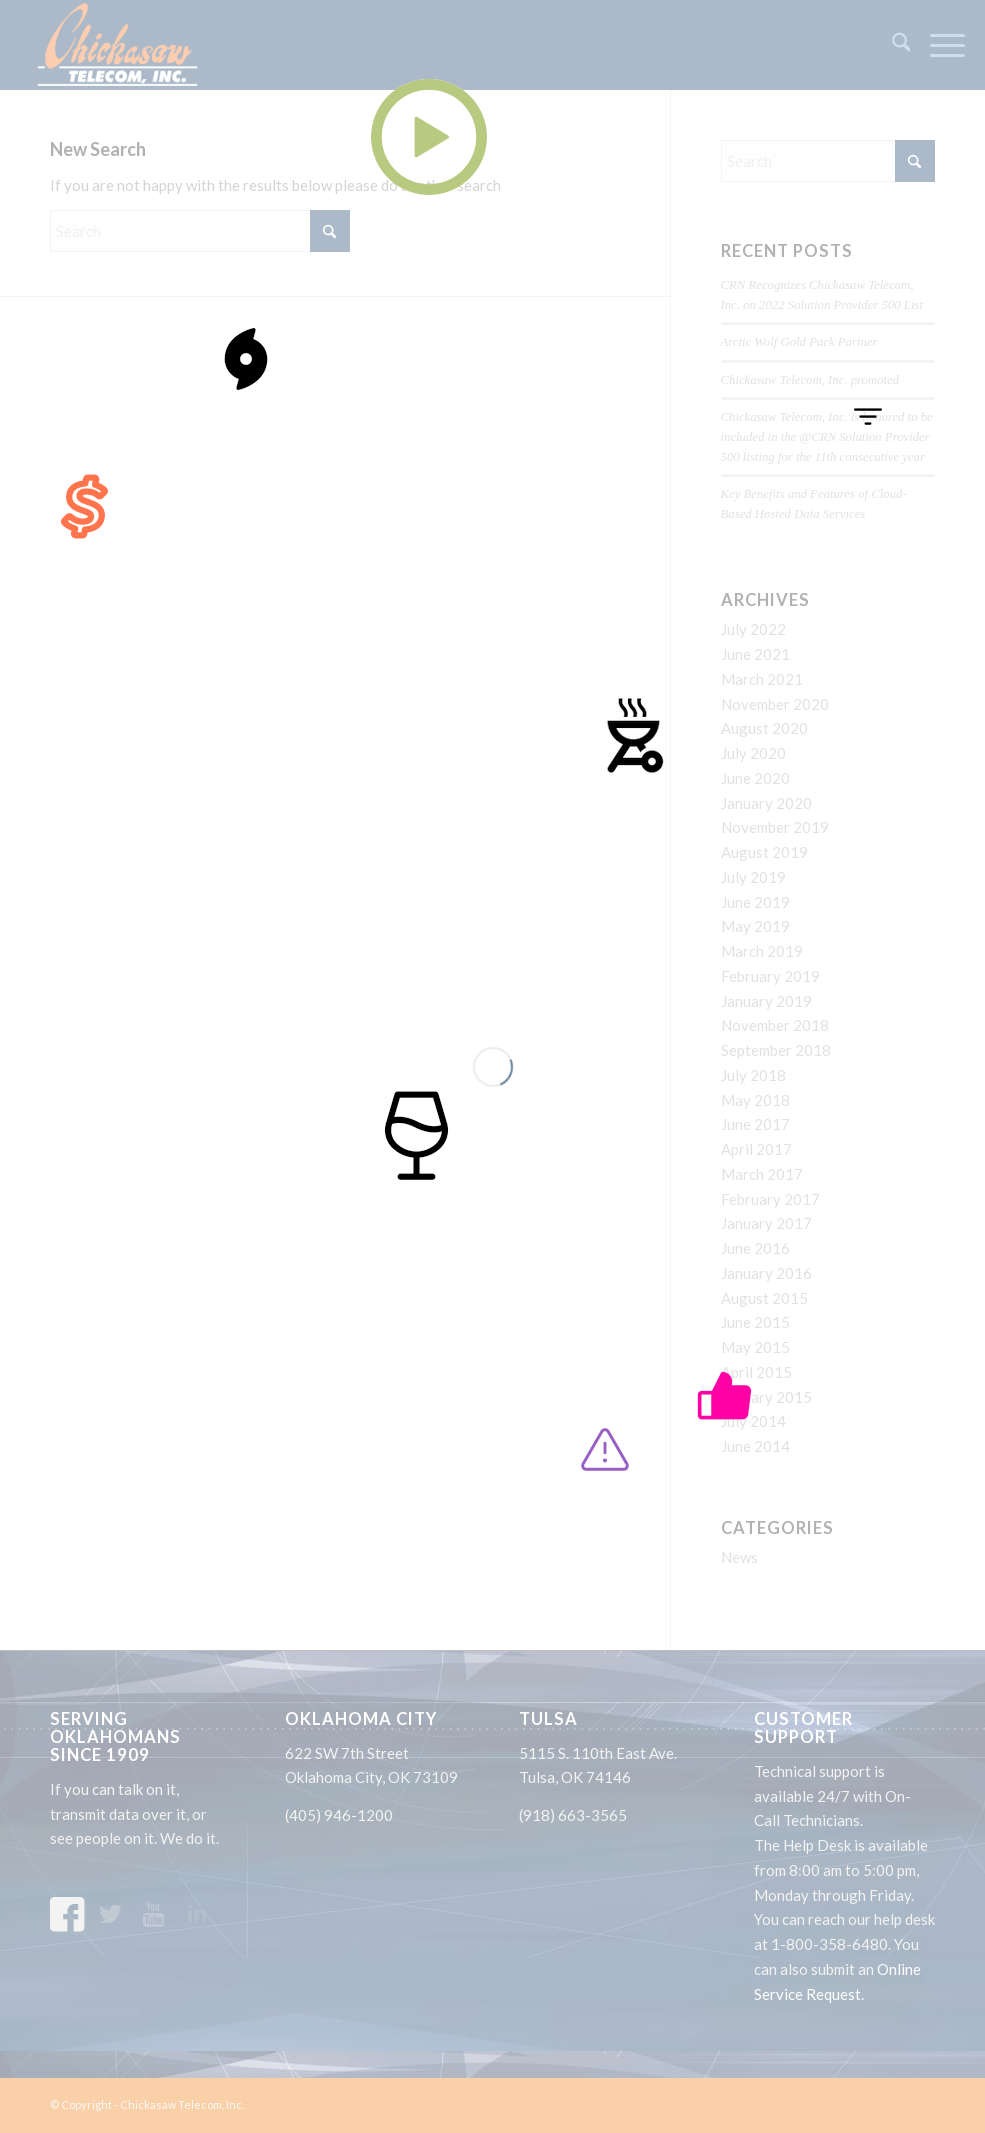  Describe the element at coordinates (246, 359) in the screenshot. I see `indicates hurricane or tropical storm warning` at that location.